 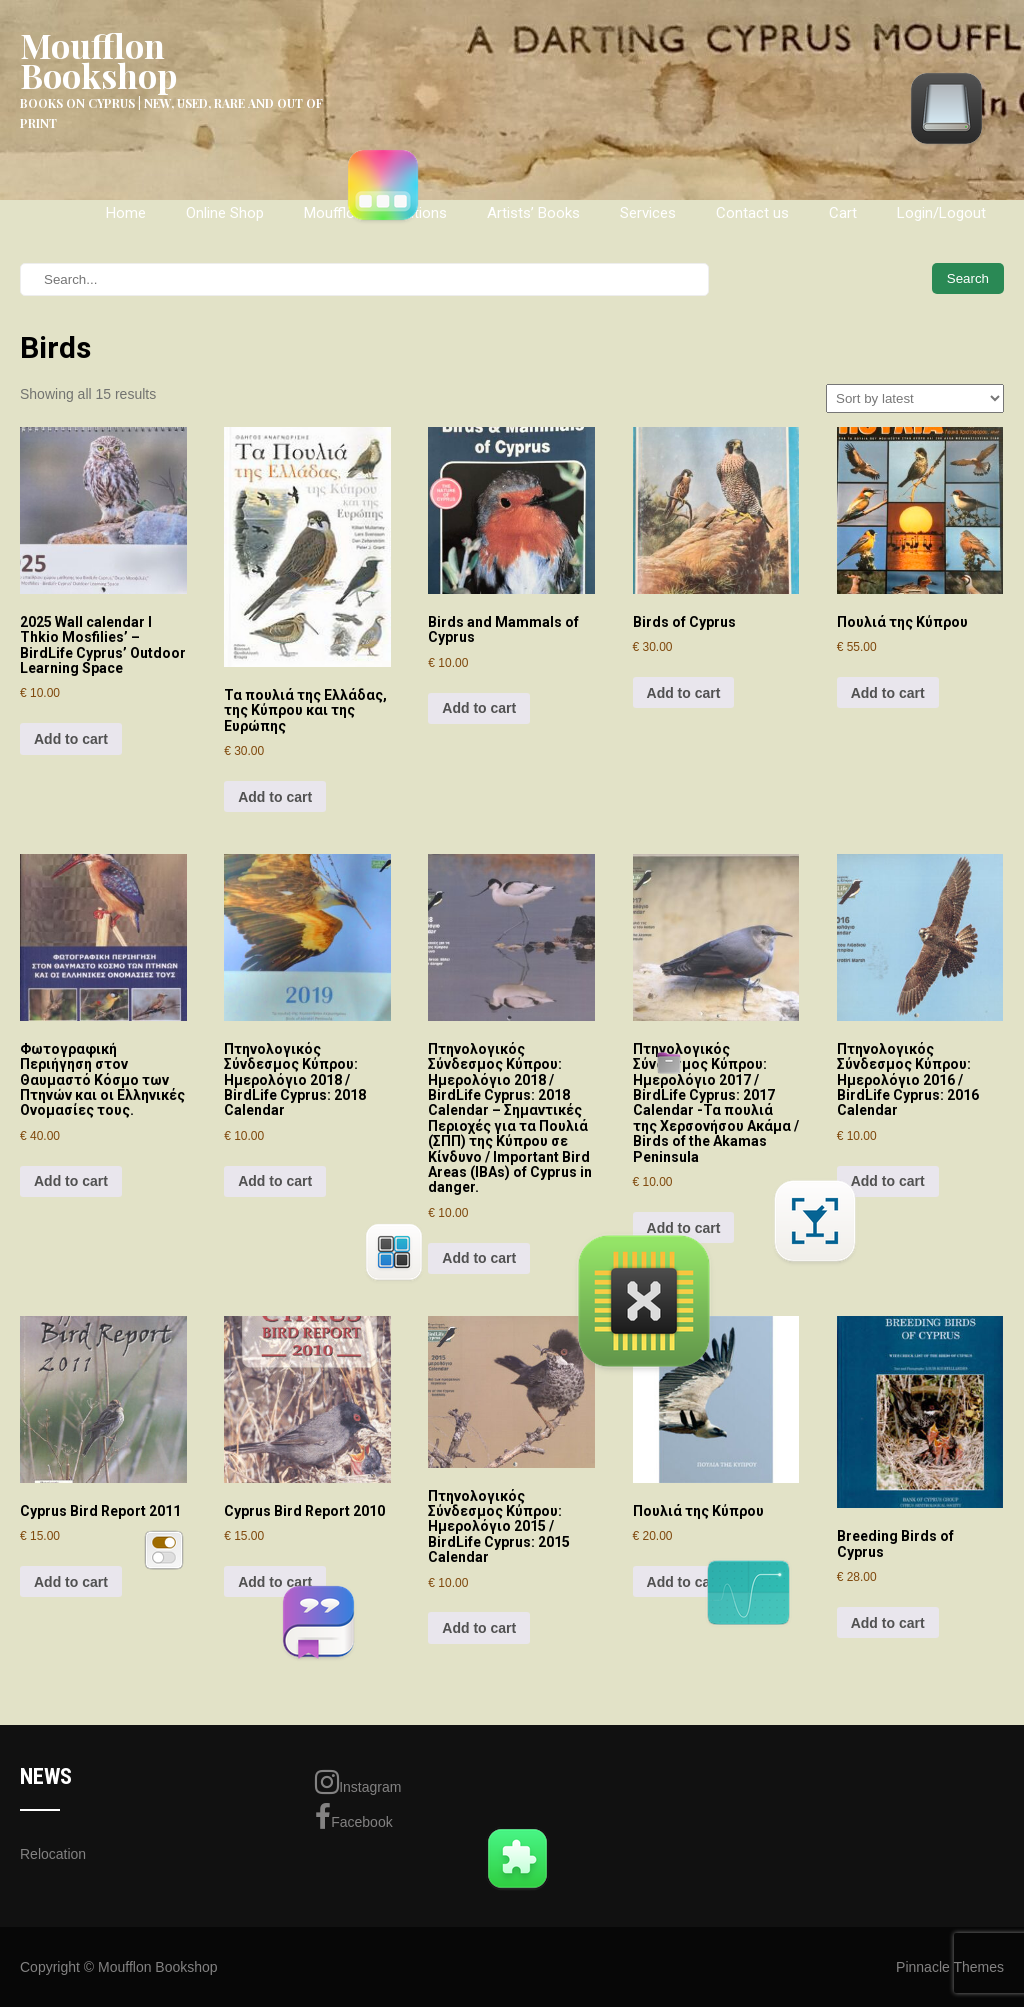 What do you see at coordinates (644, 1301) in the screenshot?
I see `open CPU-X system information app` at bounding box center [644, 1301].